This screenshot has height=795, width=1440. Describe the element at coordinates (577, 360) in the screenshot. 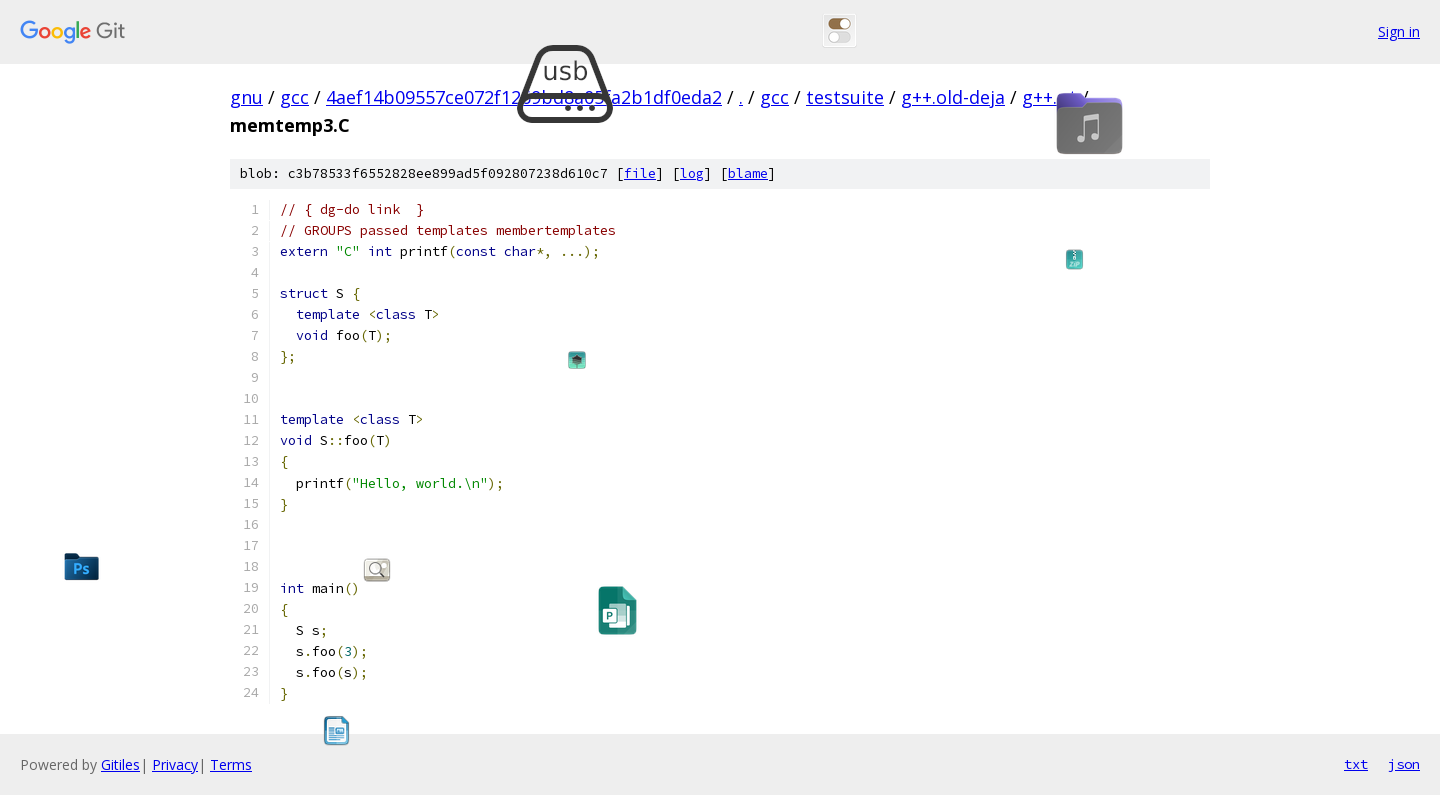

I see `launch the GNOME Mines puzzle game` at that location.